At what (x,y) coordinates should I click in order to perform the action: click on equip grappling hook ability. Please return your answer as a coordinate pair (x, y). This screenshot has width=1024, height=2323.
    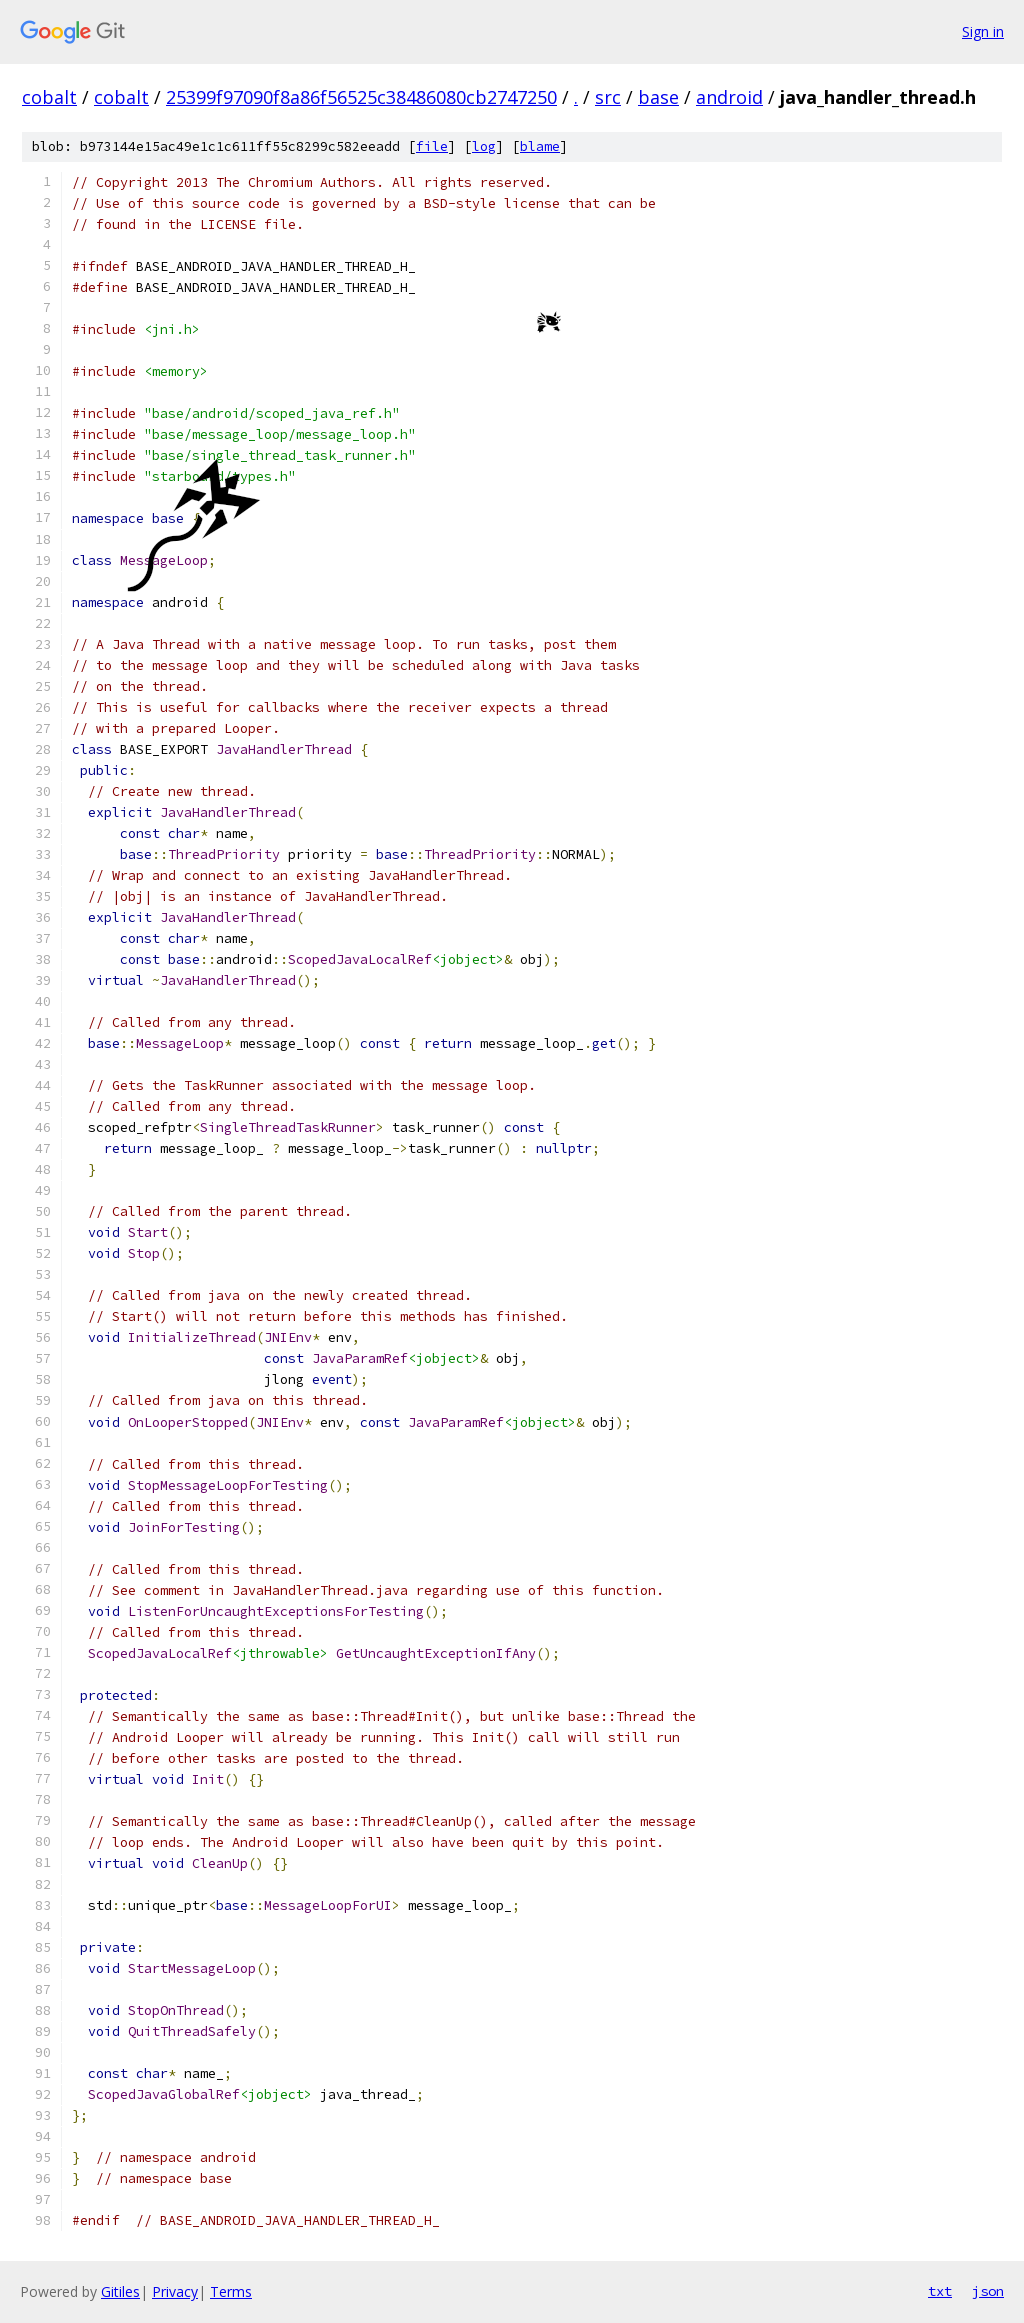
    Looking at the image, I should click on (194, 524).